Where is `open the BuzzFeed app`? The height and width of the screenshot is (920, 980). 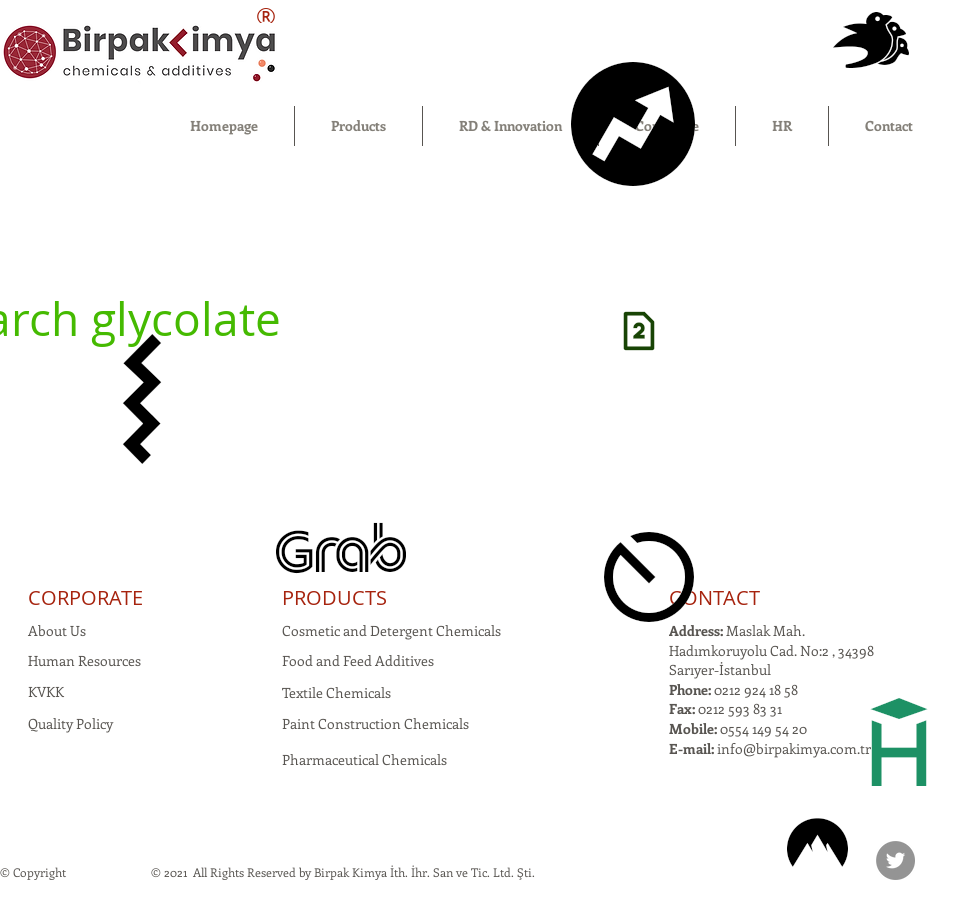
open the BuzzFeed app is located at coordinates (633, 124).